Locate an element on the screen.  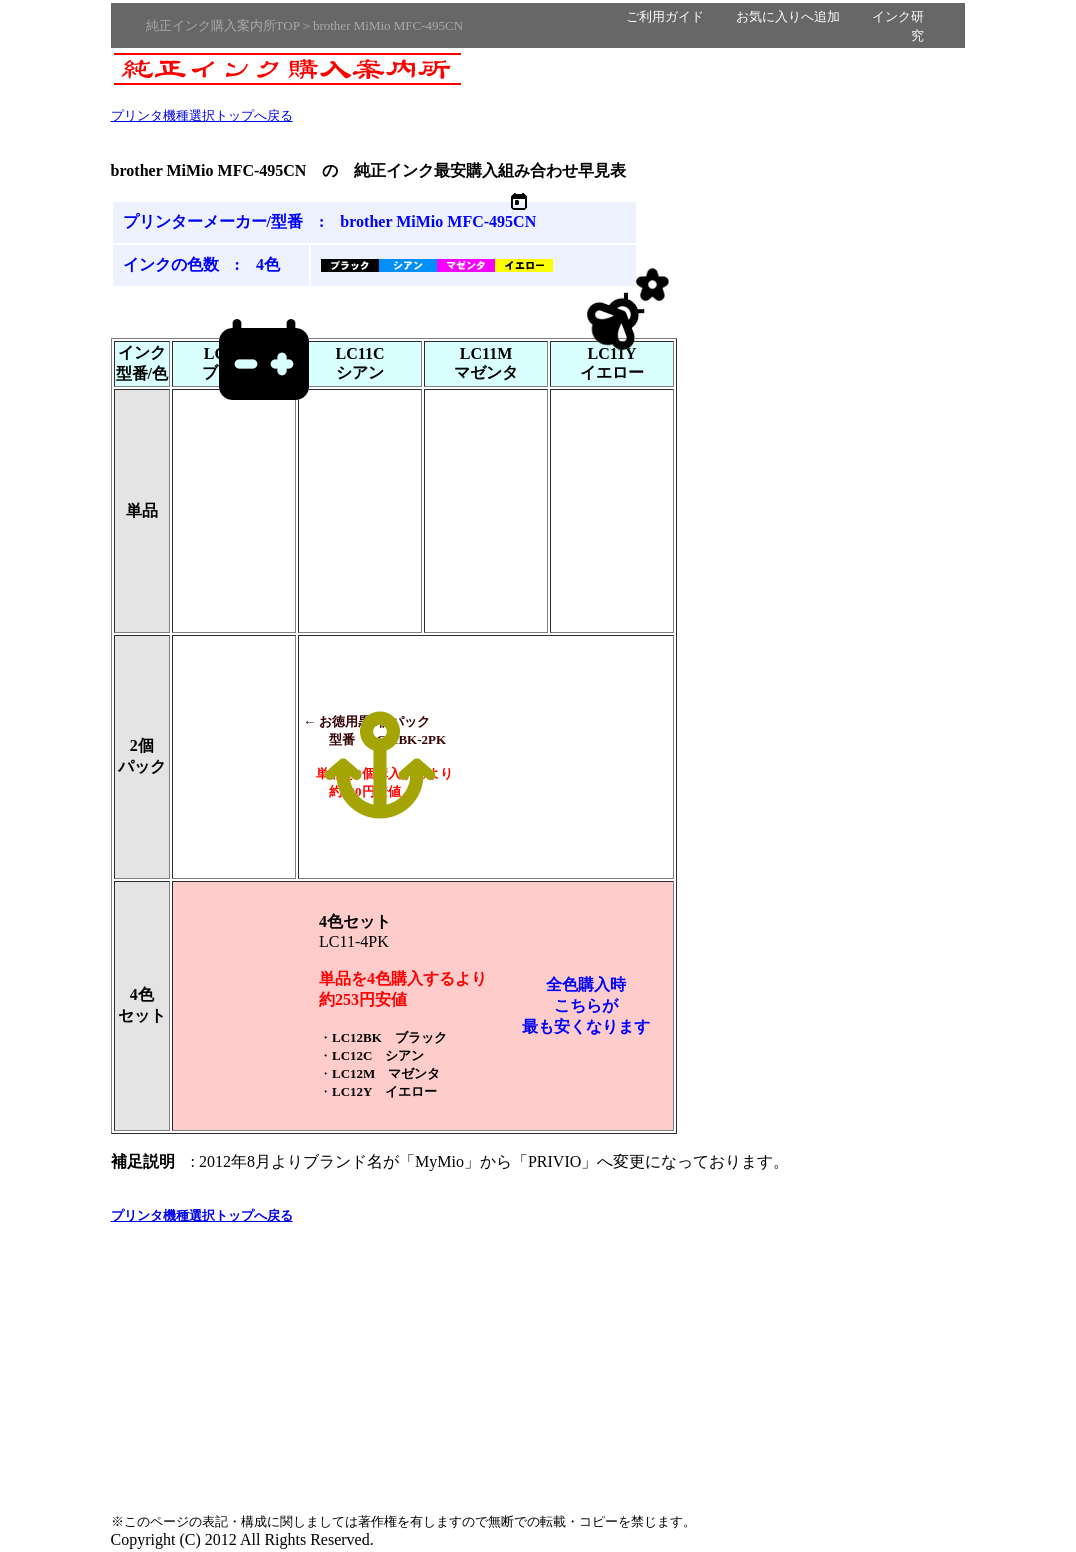
access nature or outdoor-themed emoji is located at coordinates (628, 309).